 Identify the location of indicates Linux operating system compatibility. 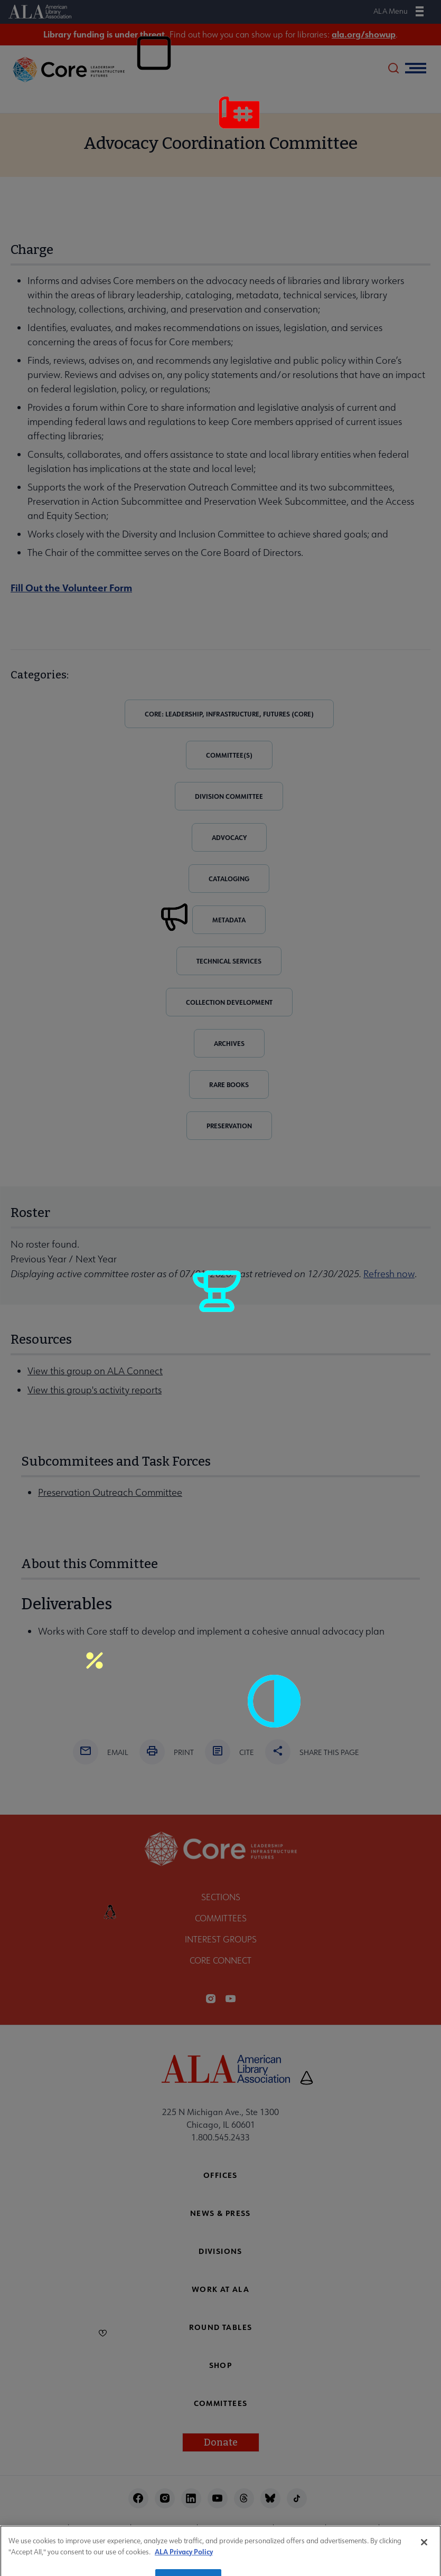
(110, 1912).